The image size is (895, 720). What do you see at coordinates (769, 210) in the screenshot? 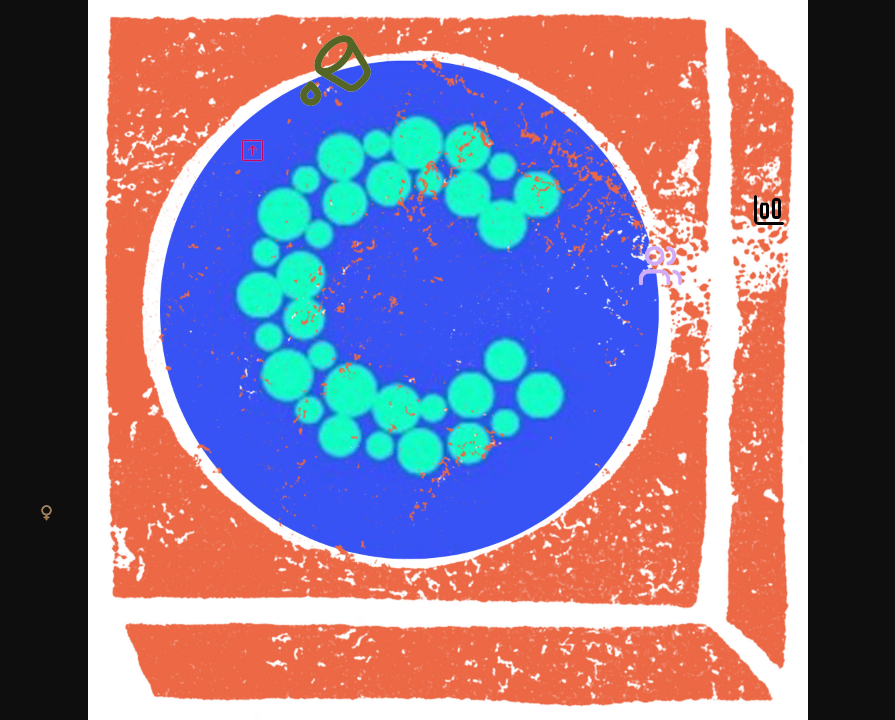
I see `view analytics or statistics dashboard` at bounding box center [769, 210].